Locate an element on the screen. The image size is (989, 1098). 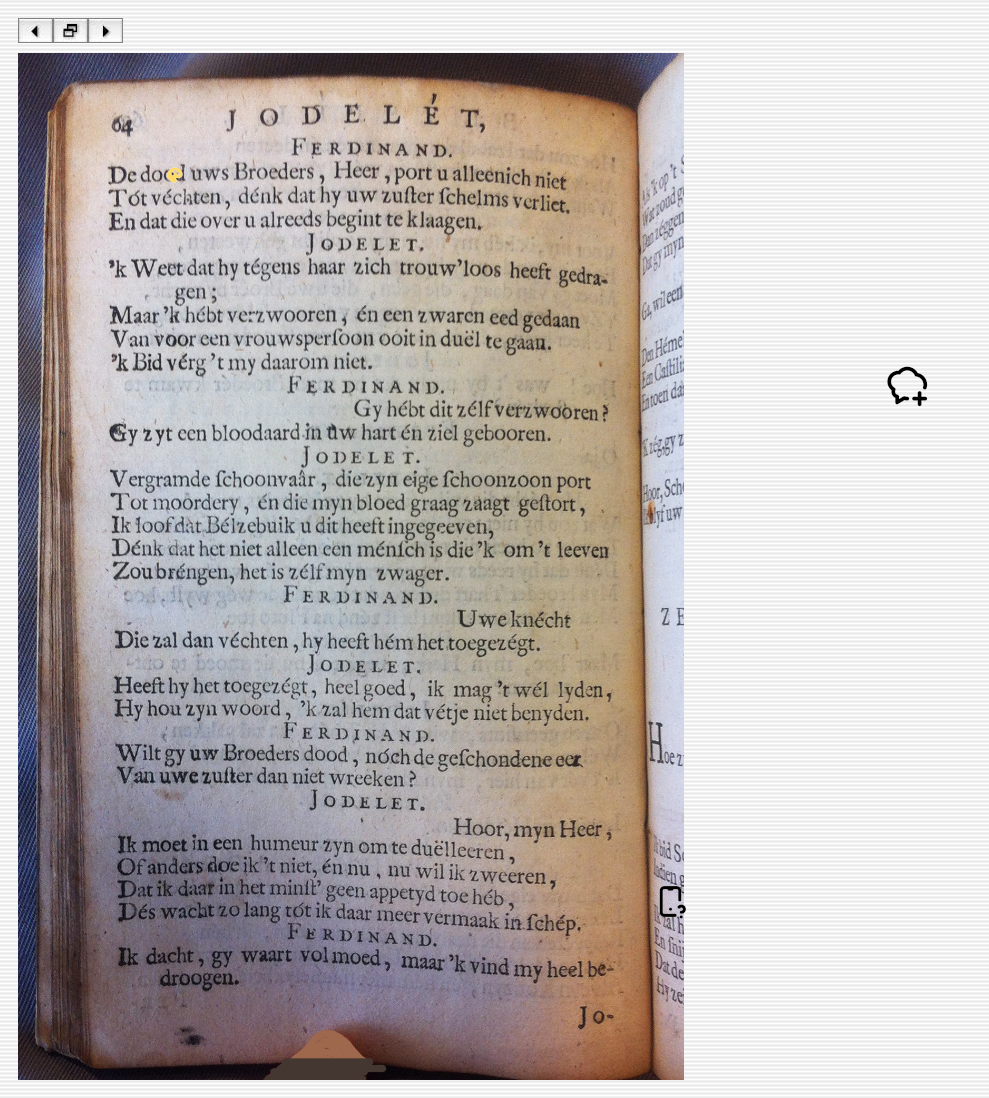
open color or theme customization options is located at coordinates (175, 175).